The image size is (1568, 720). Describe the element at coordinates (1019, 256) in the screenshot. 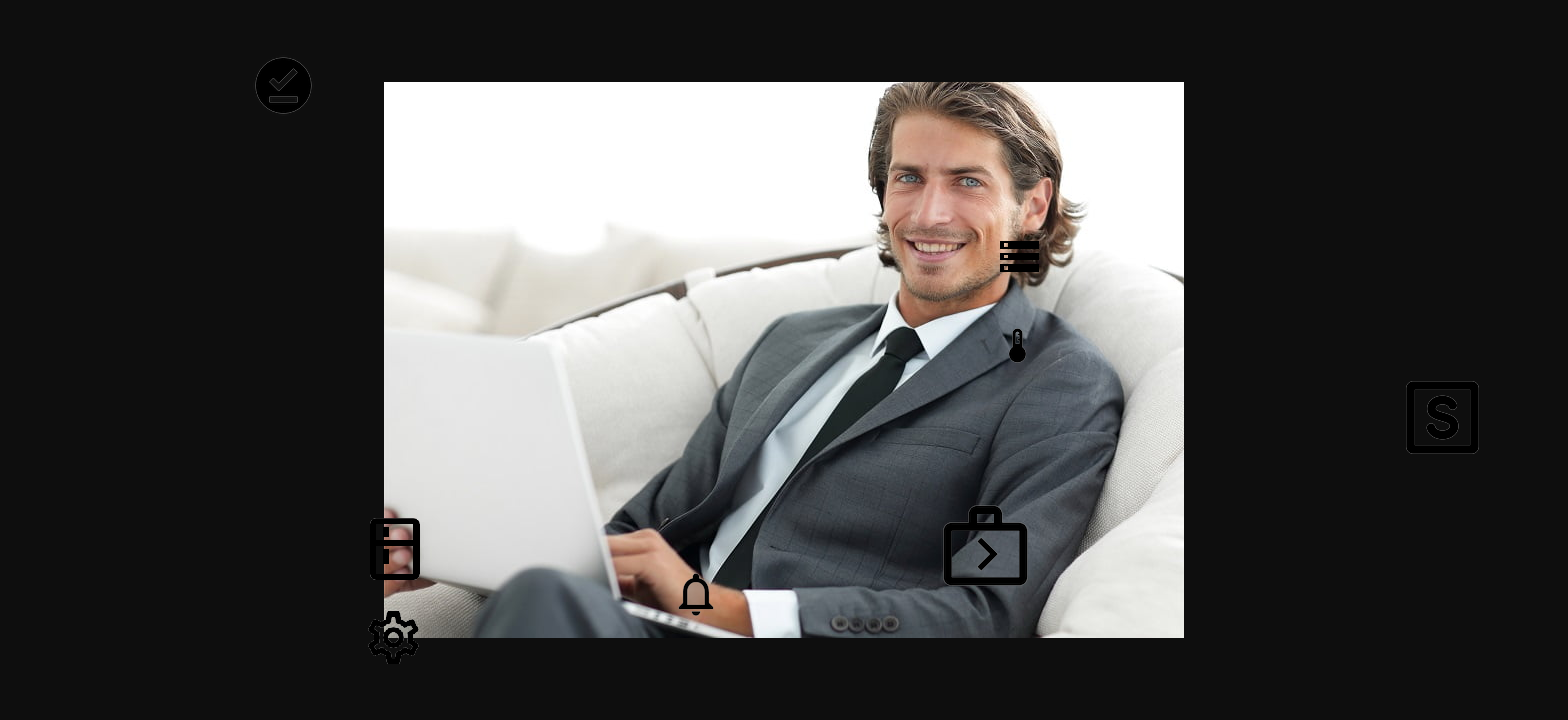

I see `access device storage settings` at that location.